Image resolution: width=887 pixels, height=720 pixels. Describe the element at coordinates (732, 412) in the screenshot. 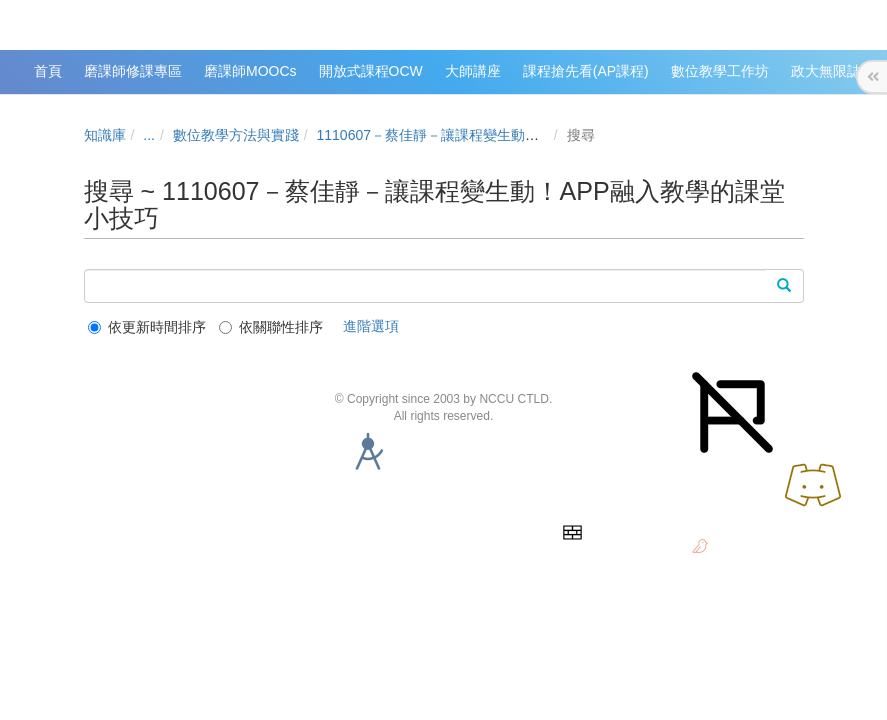

I see `disable or turn off flag notifications` at that location.